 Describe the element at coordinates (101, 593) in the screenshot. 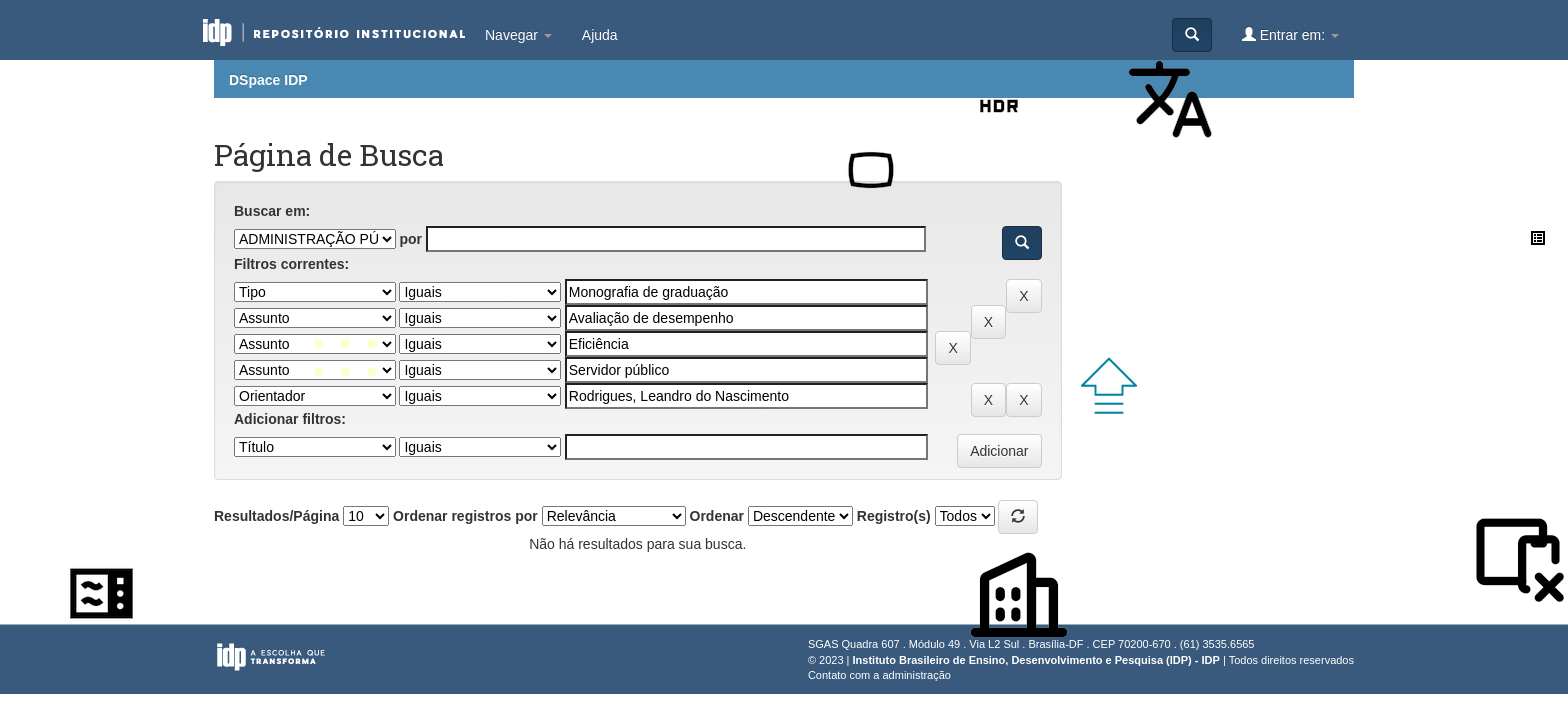

I see `access microwave controls or settings` at that location.